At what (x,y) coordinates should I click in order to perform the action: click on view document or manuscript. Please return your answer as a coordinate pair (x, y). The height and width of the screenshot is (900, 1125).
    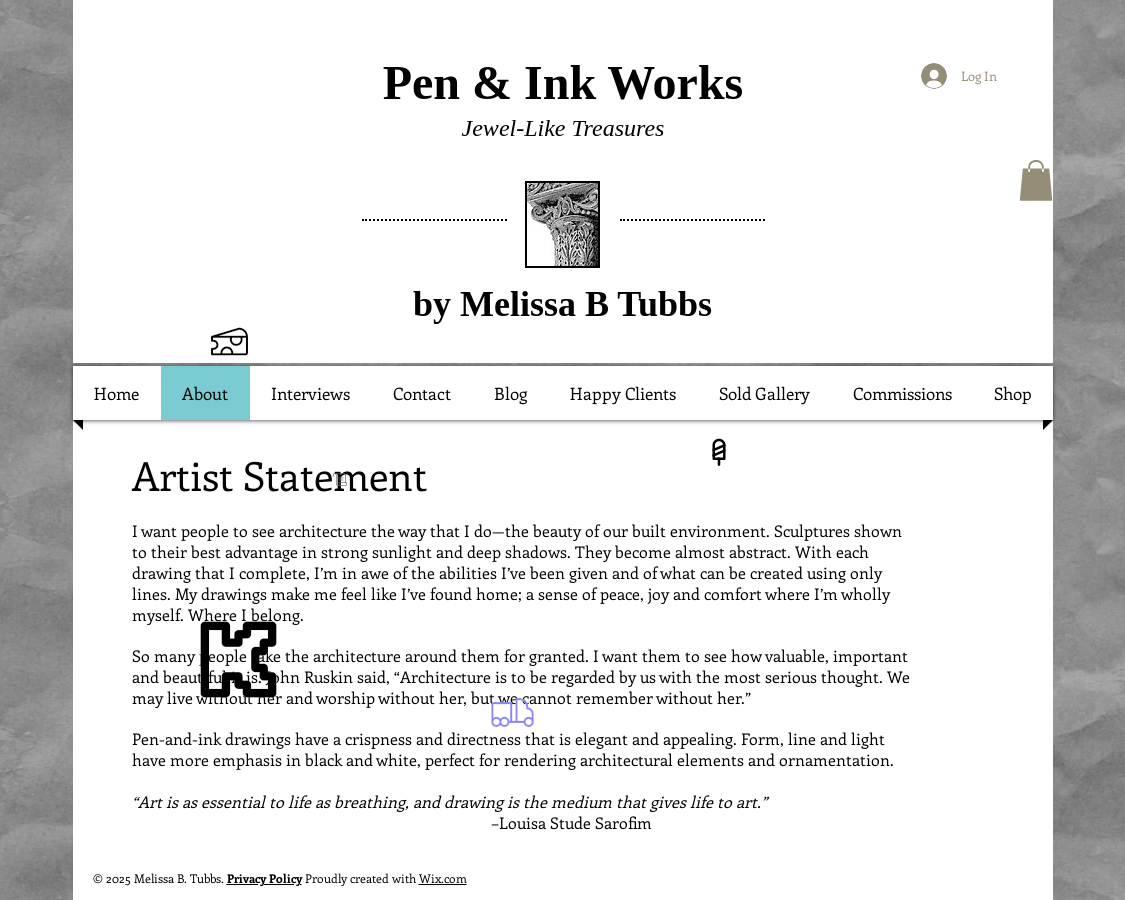
    Looking at the image, I should click on (340, 479).